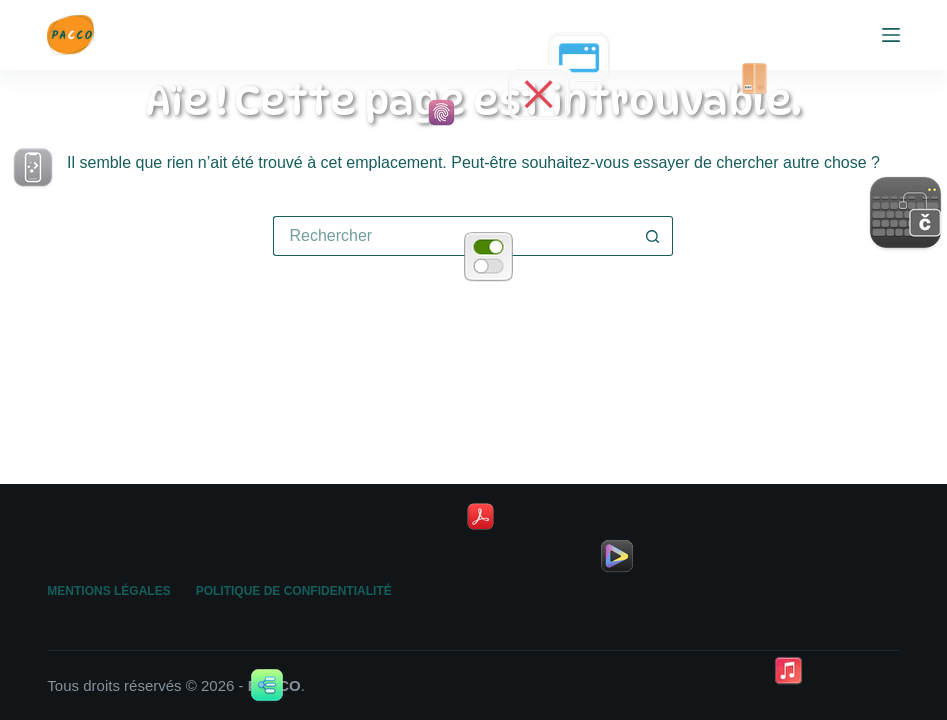 The image size is (947, 720). What do you see at coordinates (905, 212) in the screenshot?
I see `open tecla on-screen keyboard app` at bounding box center [905, 212].